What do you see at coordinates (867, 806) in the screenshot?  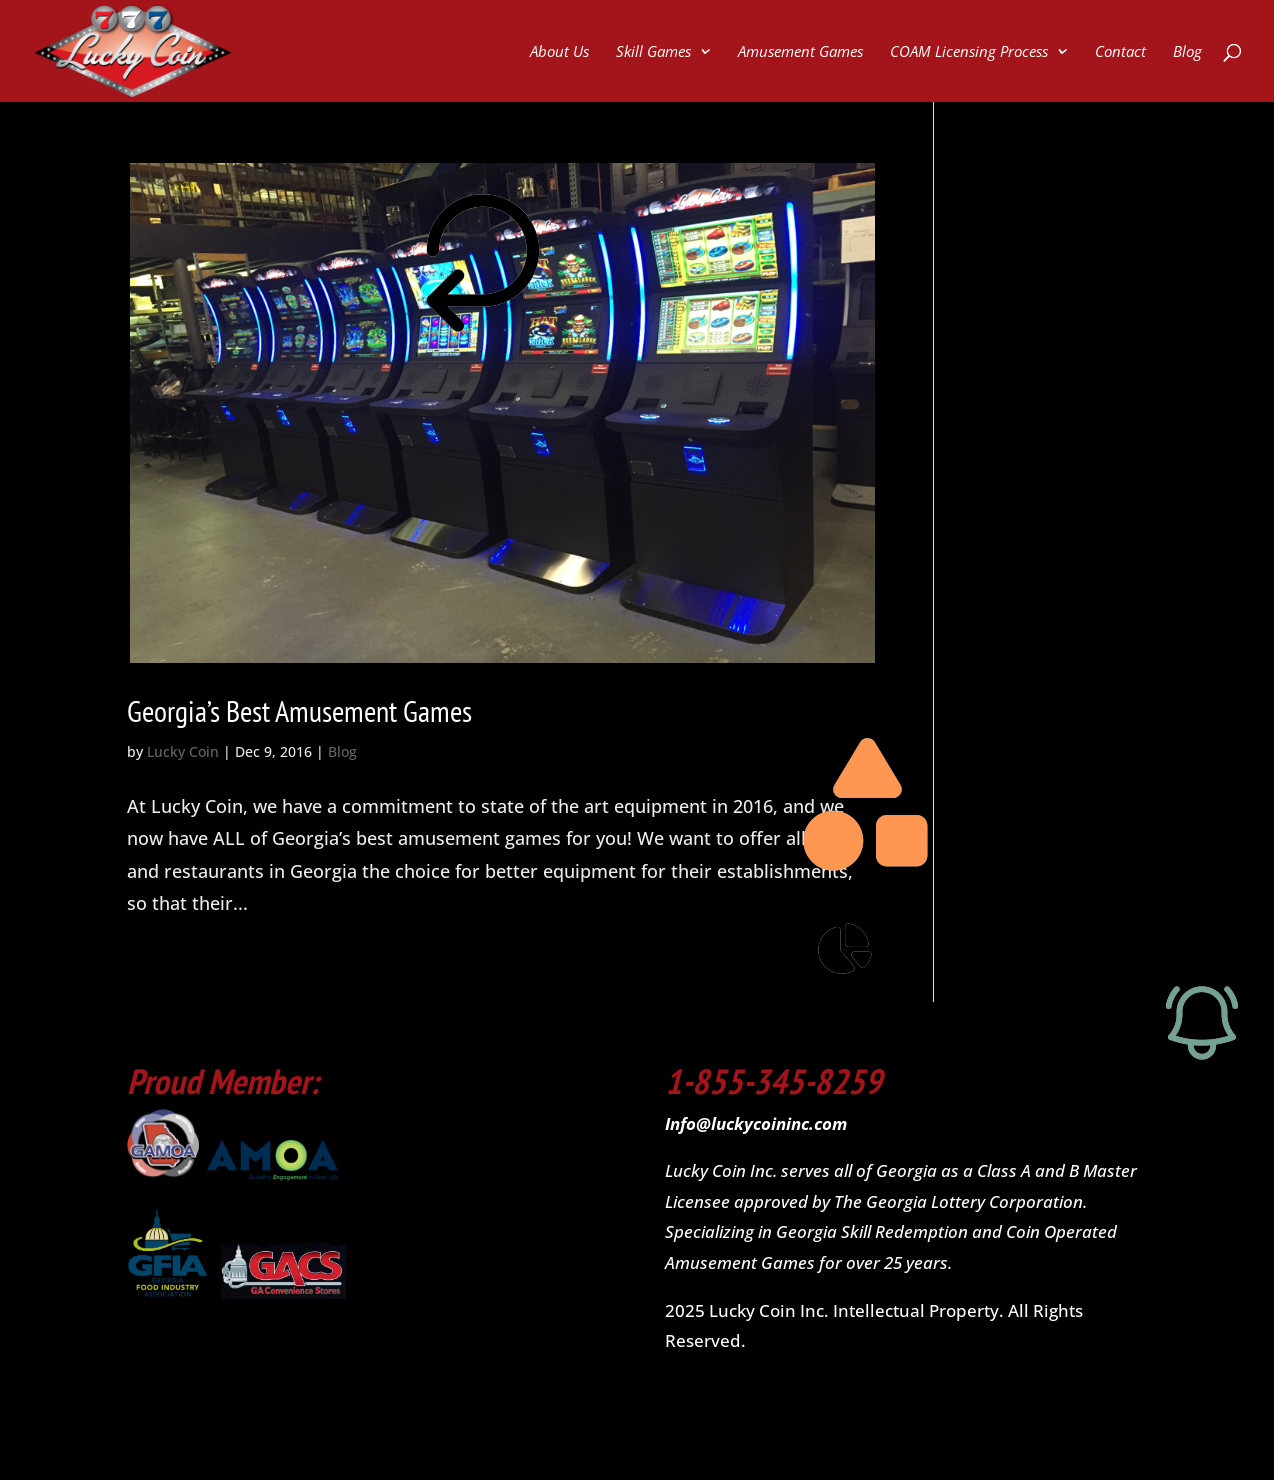 I see `access shape tools or drawing options` at bounding box center [867, 806].